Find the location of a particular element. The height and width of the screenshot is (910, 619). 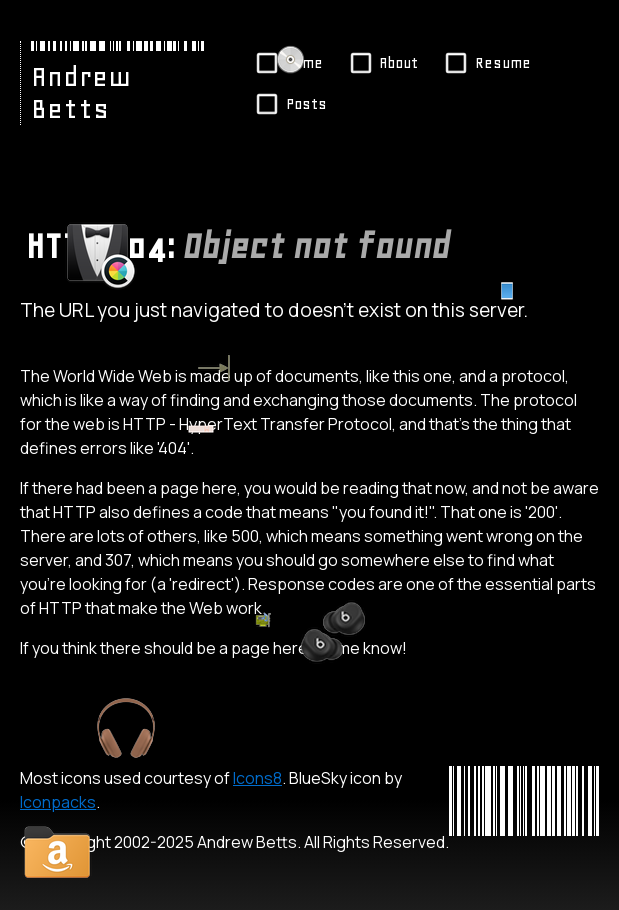

launch display calibrator tool is located at coordinates (101, 256).